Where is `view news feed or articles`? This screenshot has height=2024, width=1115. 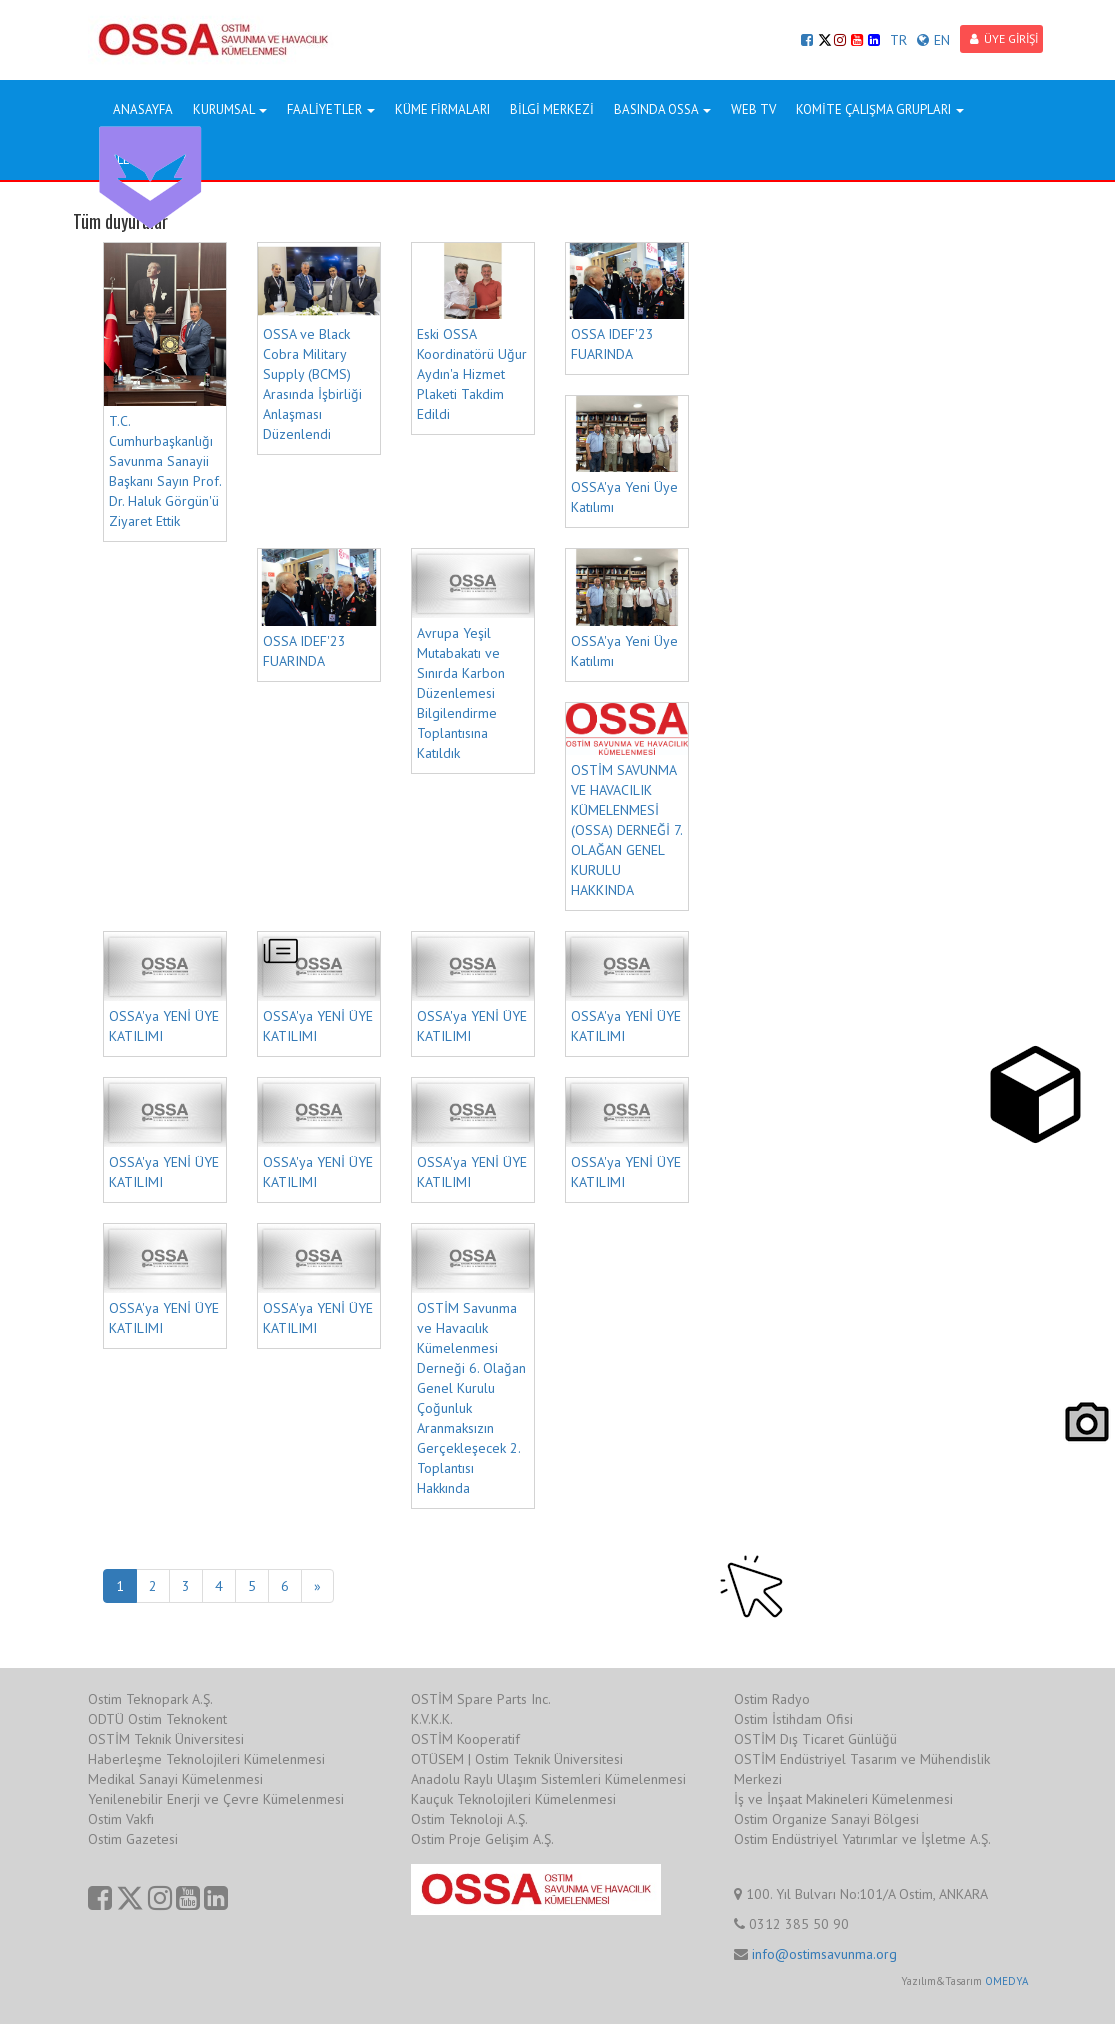 view news feed or articles is located at coordinates (282, 951).